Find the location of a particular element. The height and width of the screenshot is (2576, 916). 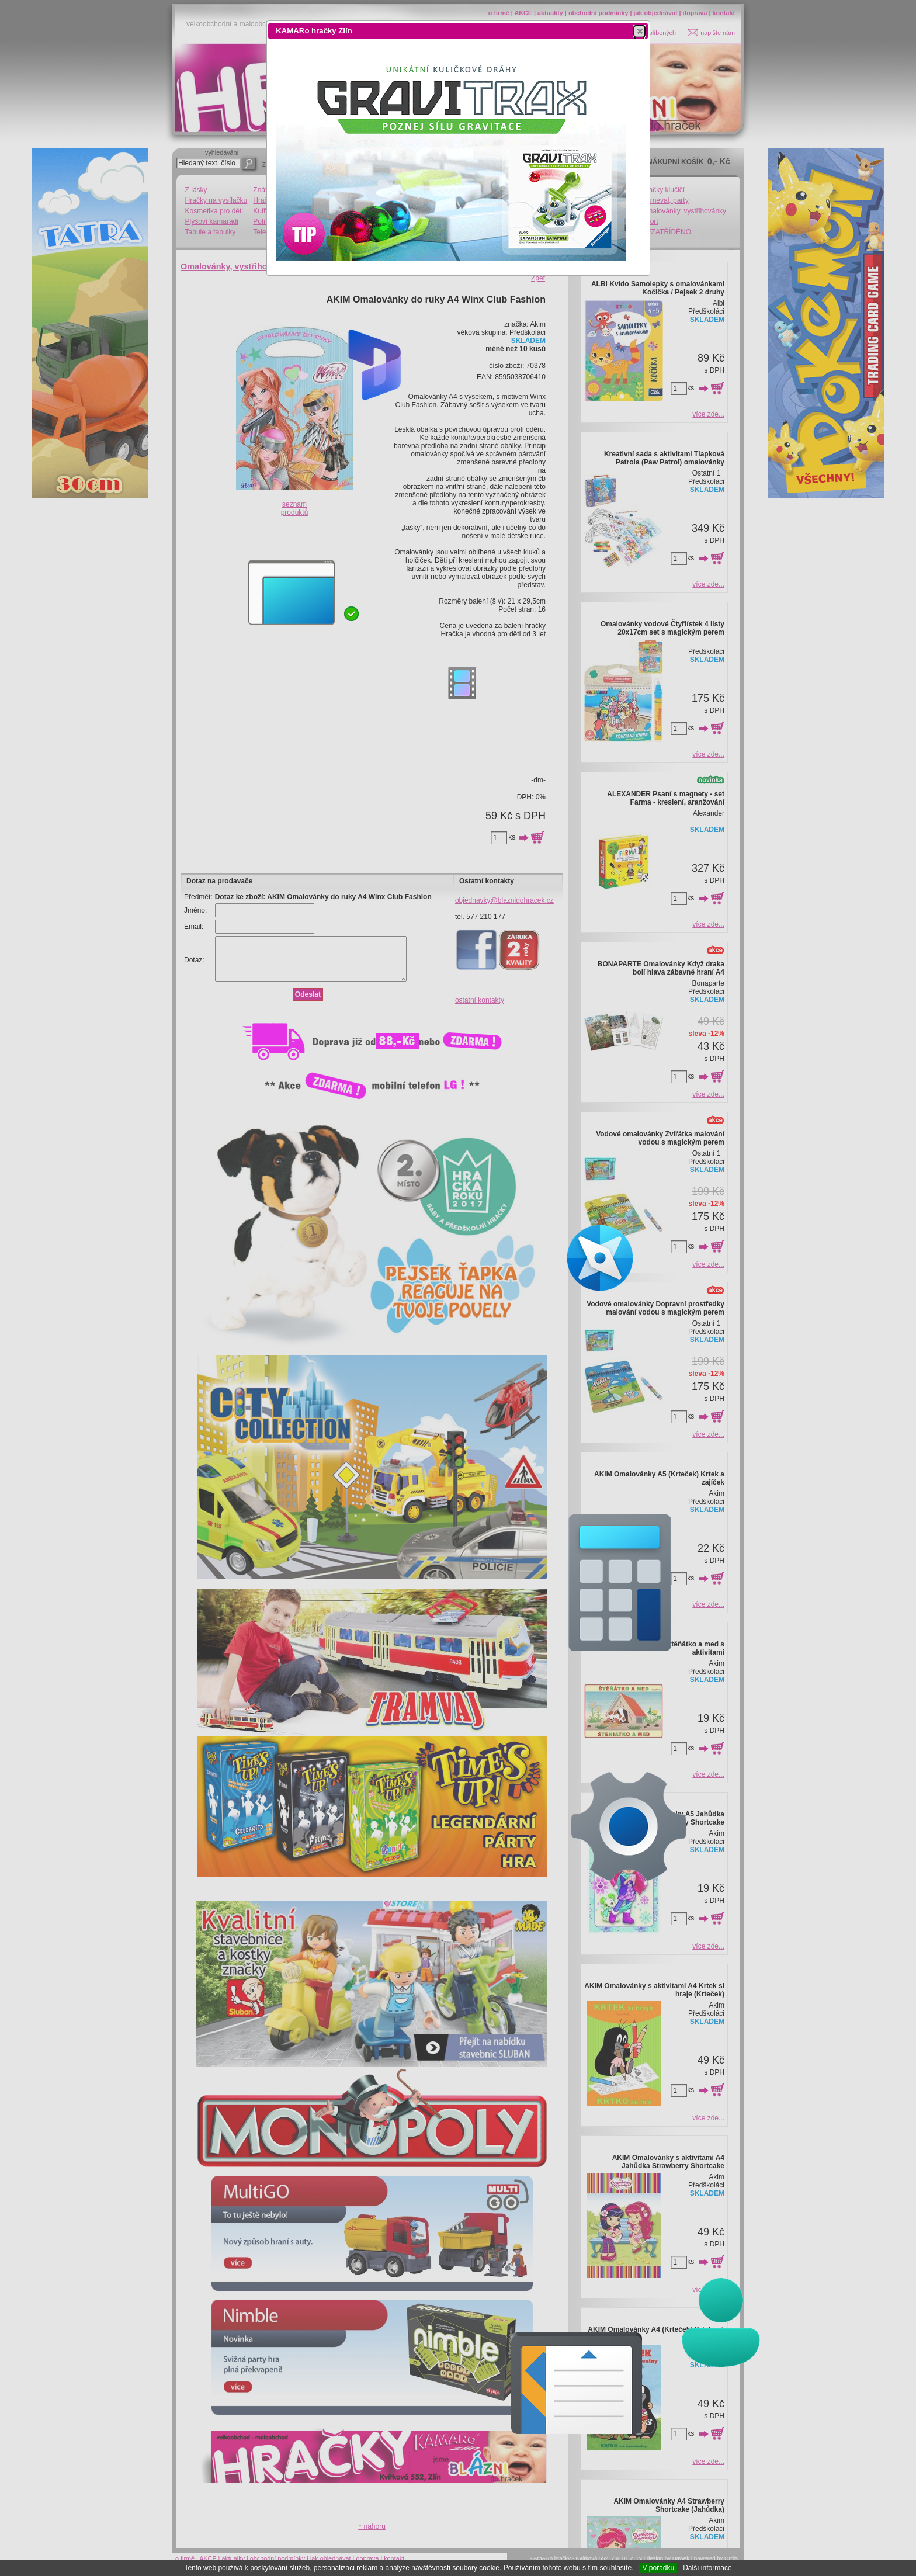

open video player or media library is located at coordinates (462, 683).